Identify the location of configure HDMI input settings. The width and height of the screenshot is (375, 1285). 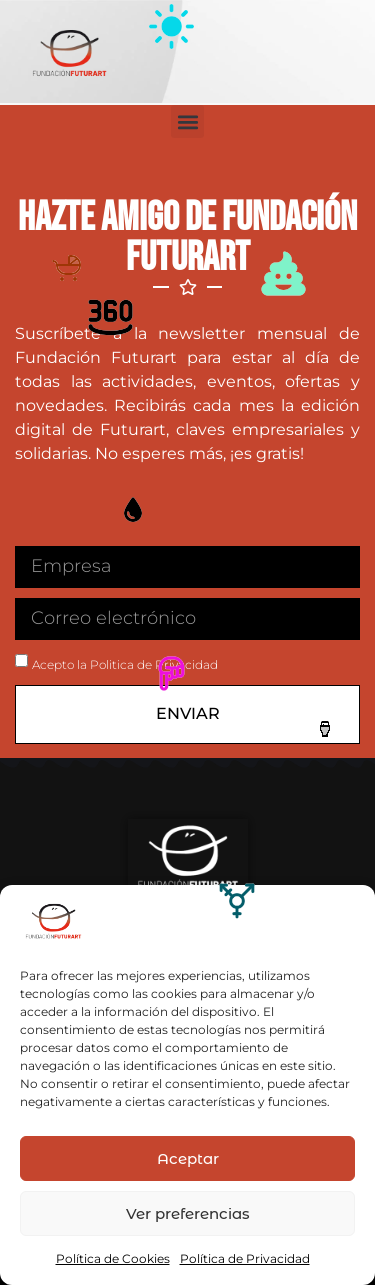
(325, 729).